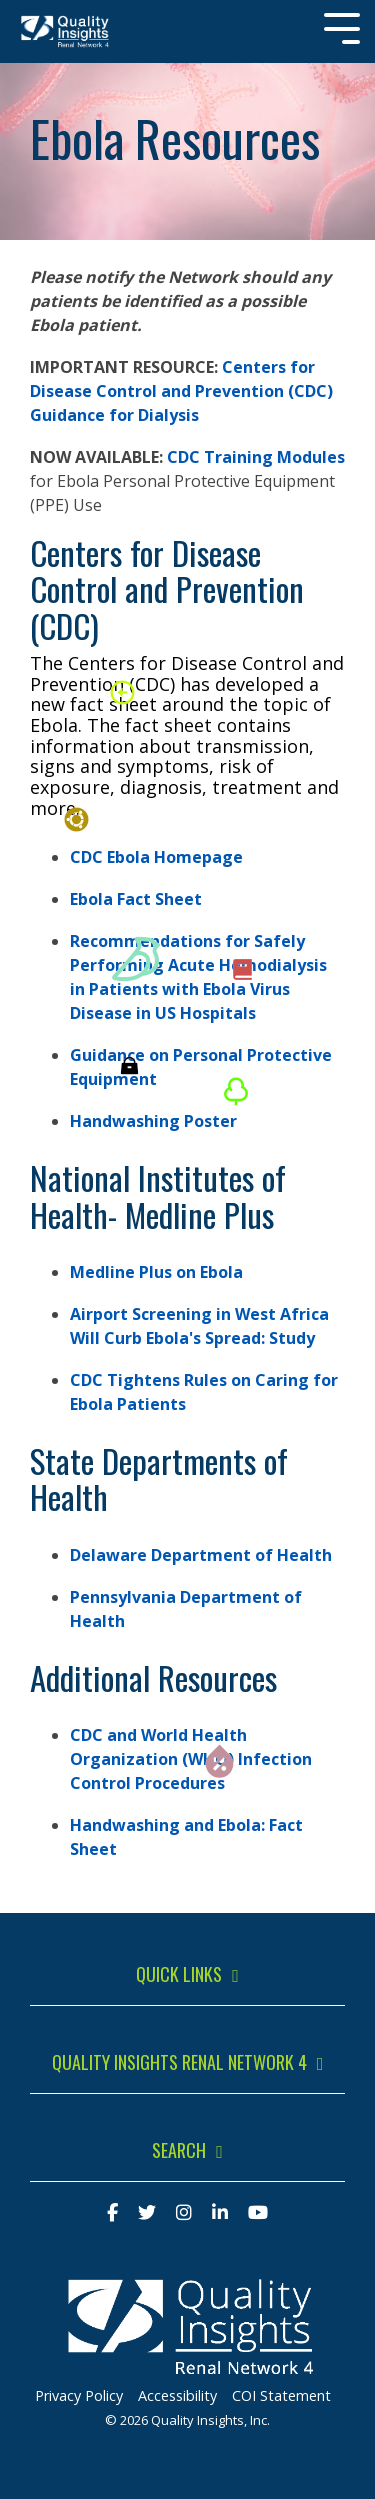 This screenshot has height=2499, width=375. What do you see at coordinates (242, 969) in the screenshot?
I see `open a book or reading app` at bounding box center [242, 969].